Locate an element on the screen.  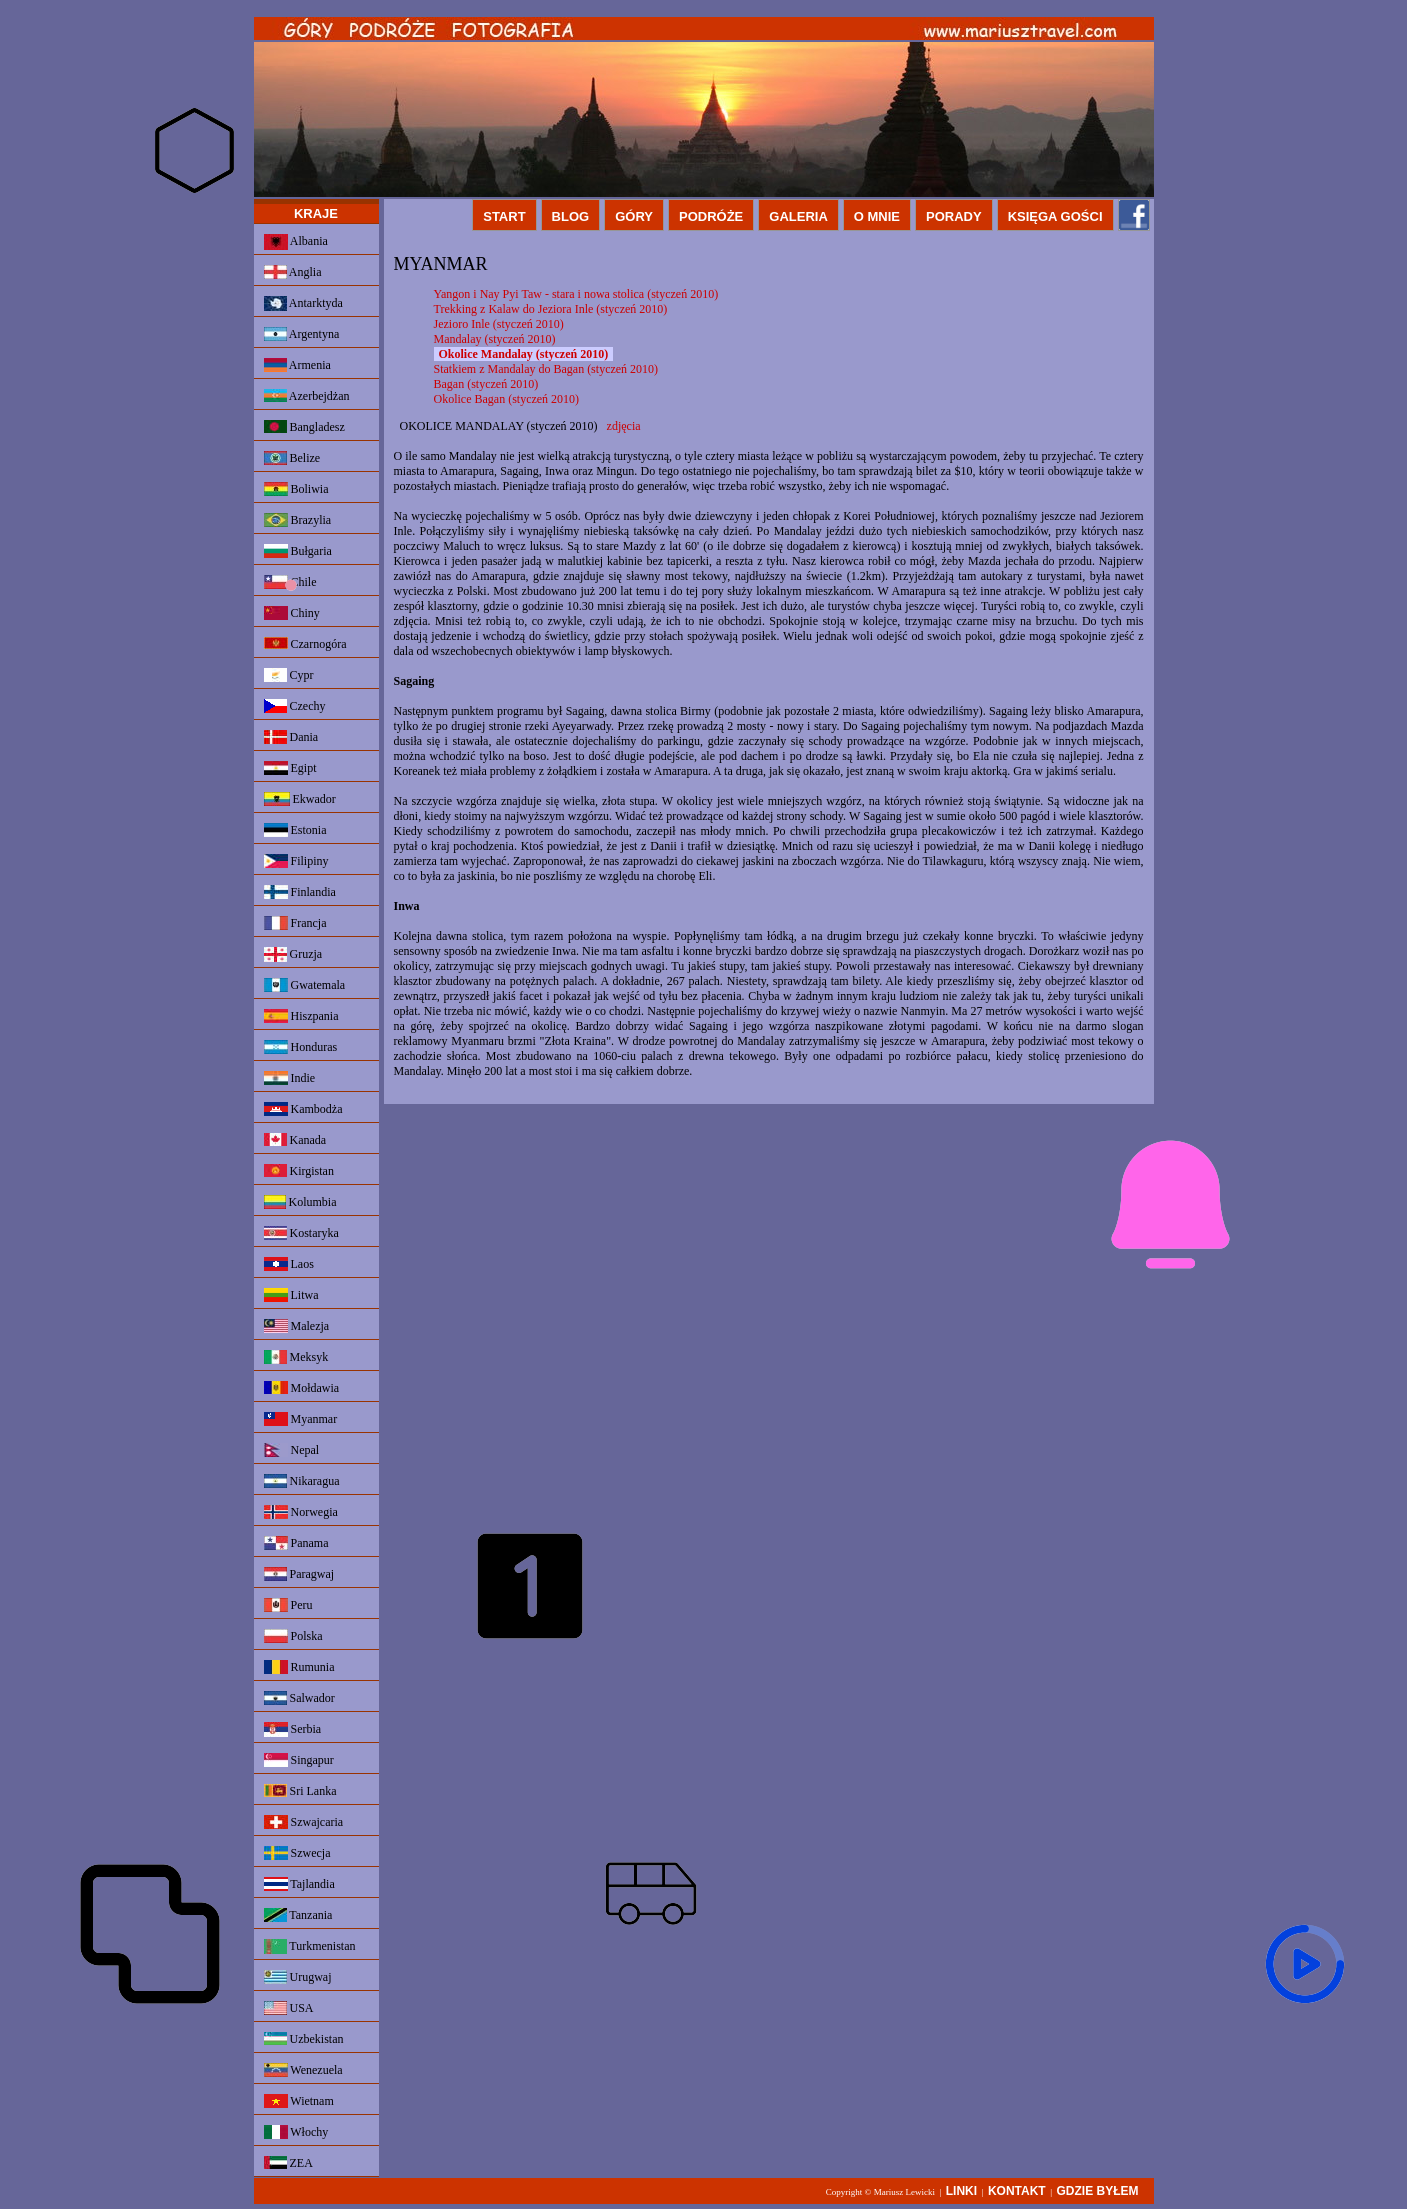
track delivery or shipping status is located at coordinates (648, 1892).